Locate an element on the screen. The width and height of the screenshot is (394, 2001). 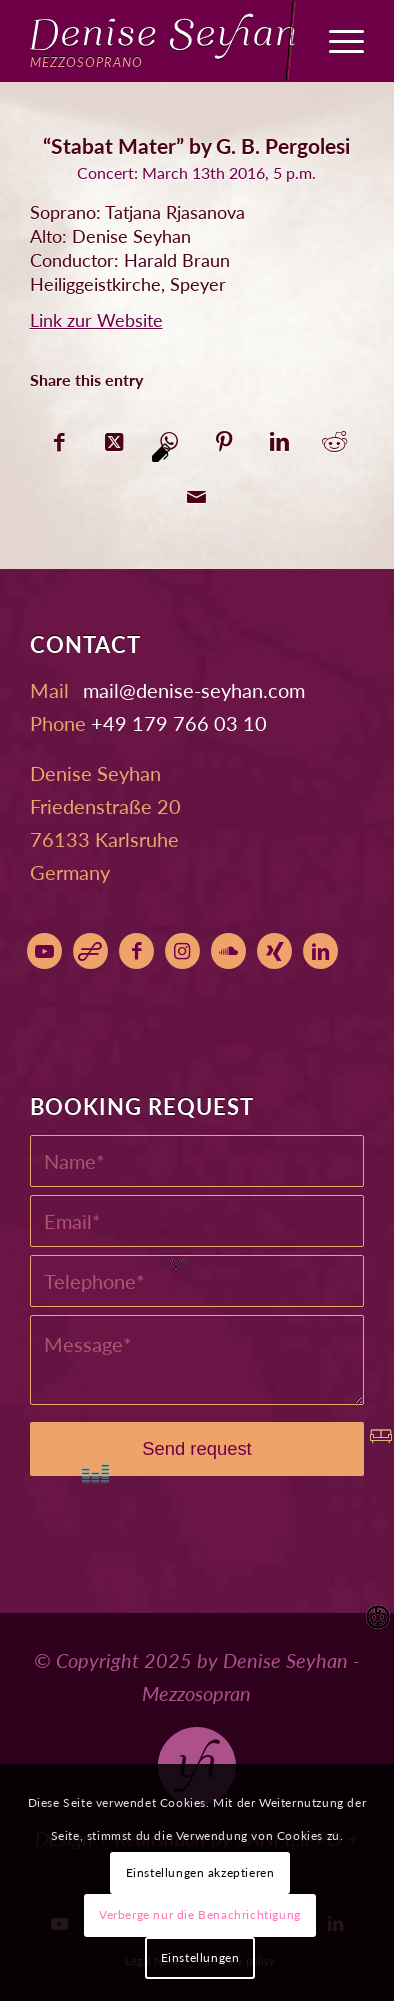
access baby or infant-related features is located at coordinates (378, 1617).